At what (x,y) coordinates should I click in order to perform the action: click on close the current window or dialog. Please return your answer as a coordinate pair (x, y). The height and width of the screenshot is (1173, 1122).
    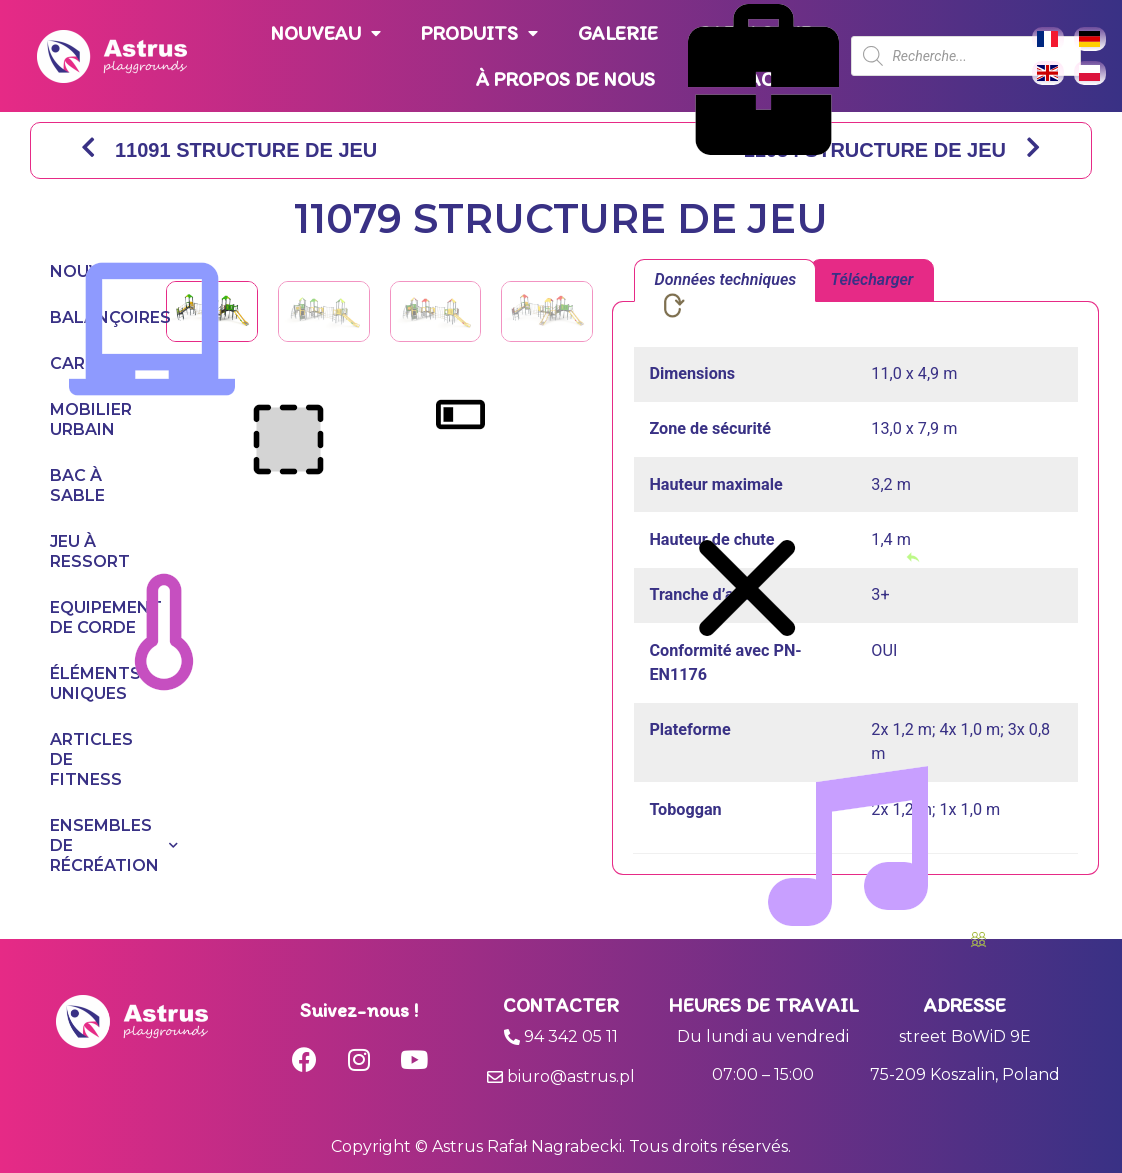
    Looking at the image, I should click on (747, 588).